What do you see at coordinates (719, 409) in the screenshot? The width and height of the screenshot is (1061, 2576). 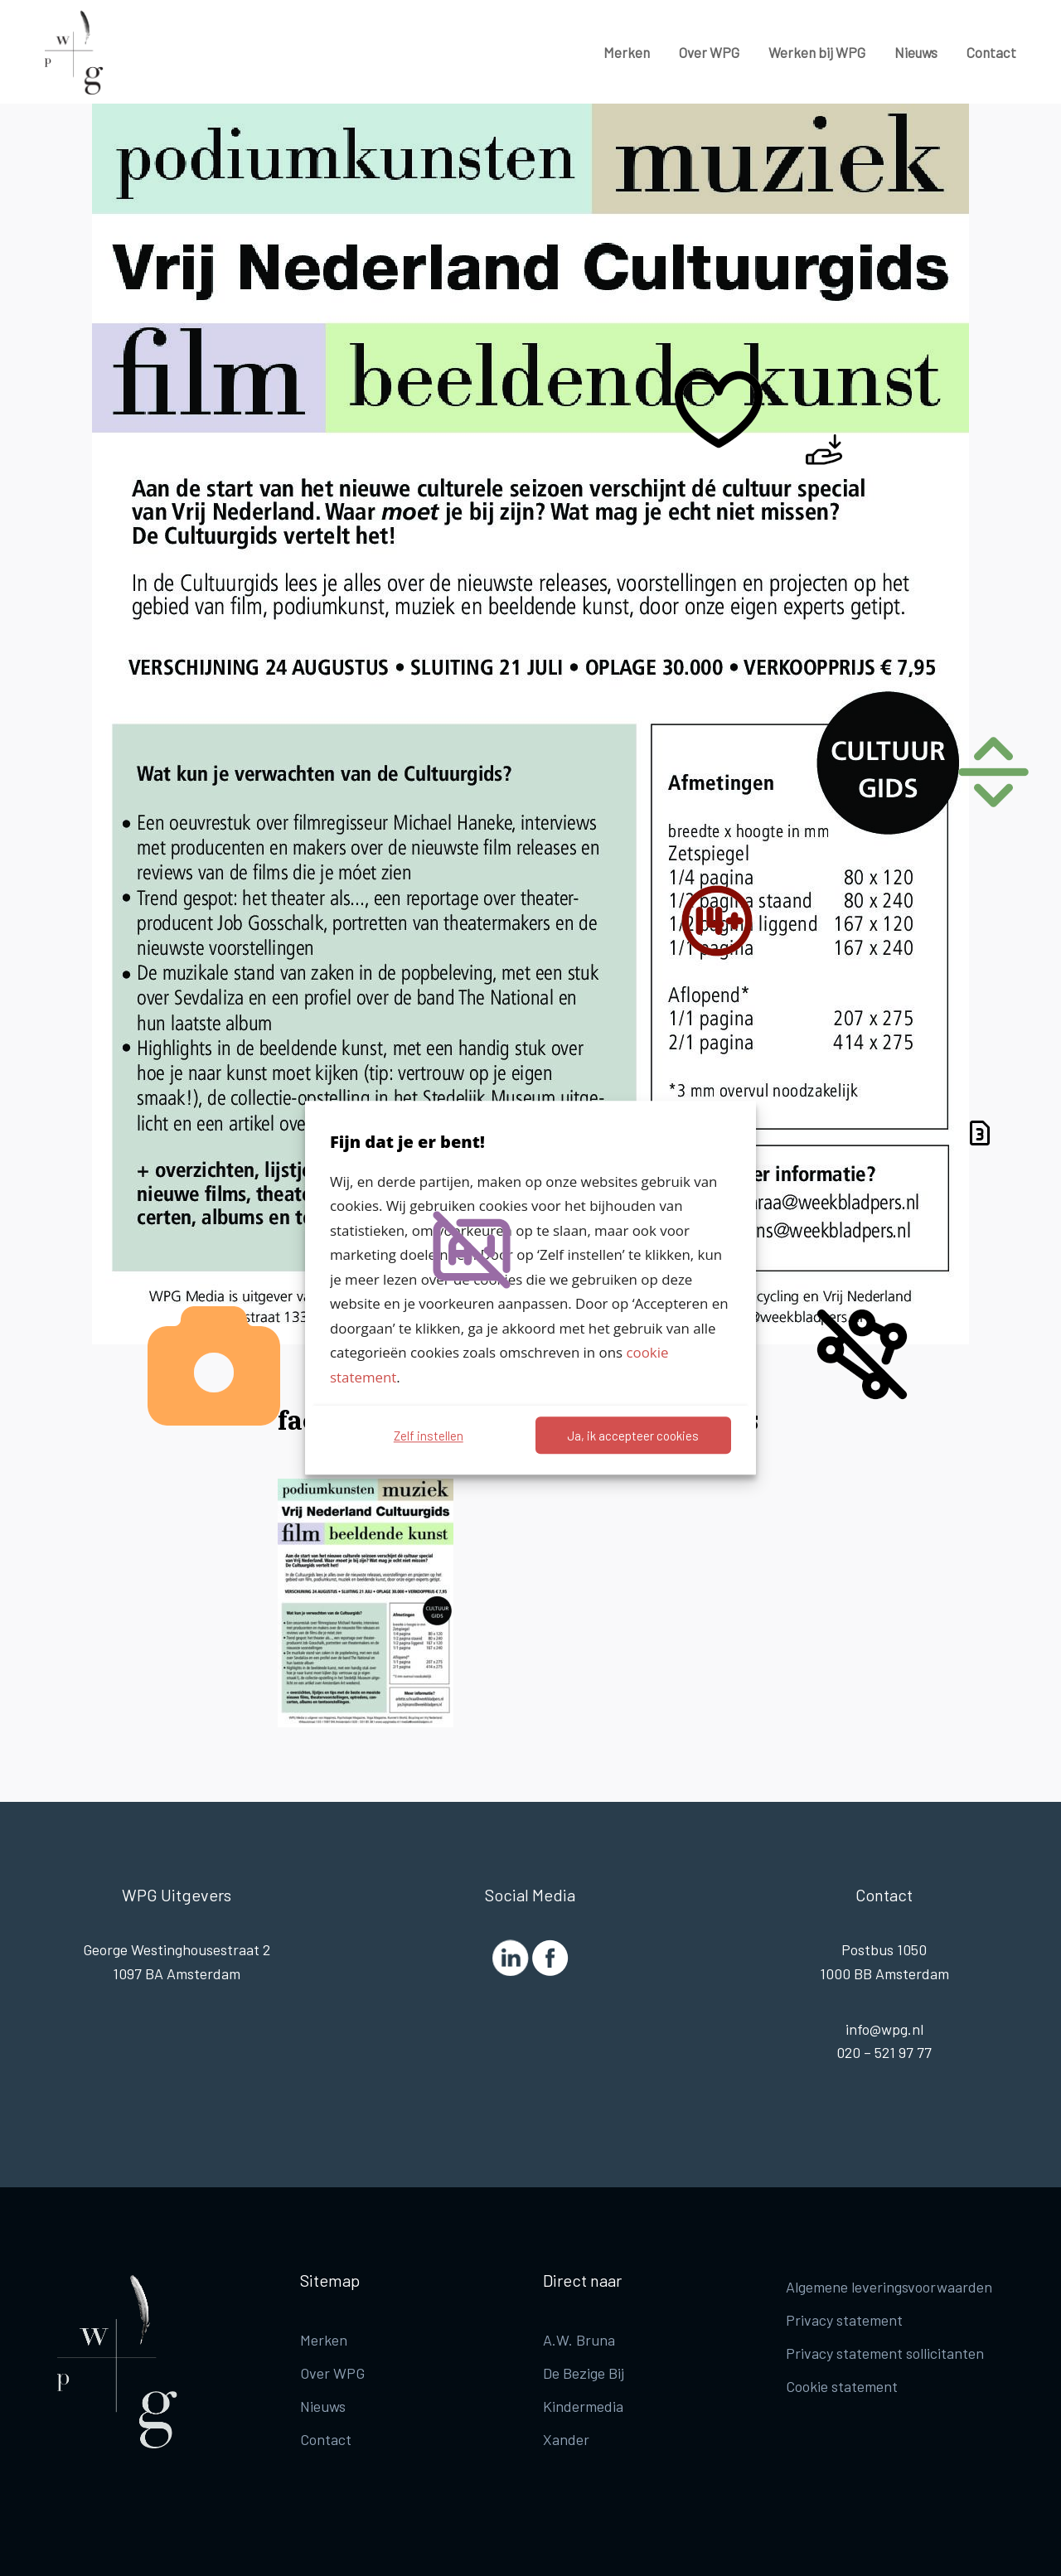 I see `like or favorite an item` at bounding box center [719, 409].